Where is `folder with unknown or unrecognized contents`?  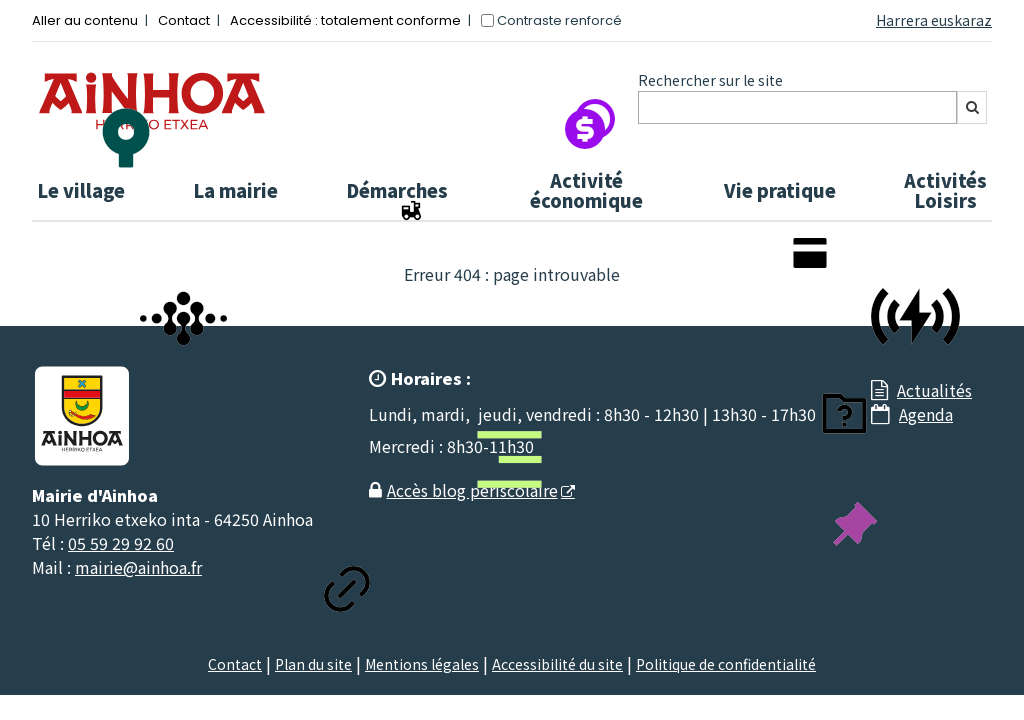
folder with unknown or unrecognized contents is located at coordinates (844, 413).